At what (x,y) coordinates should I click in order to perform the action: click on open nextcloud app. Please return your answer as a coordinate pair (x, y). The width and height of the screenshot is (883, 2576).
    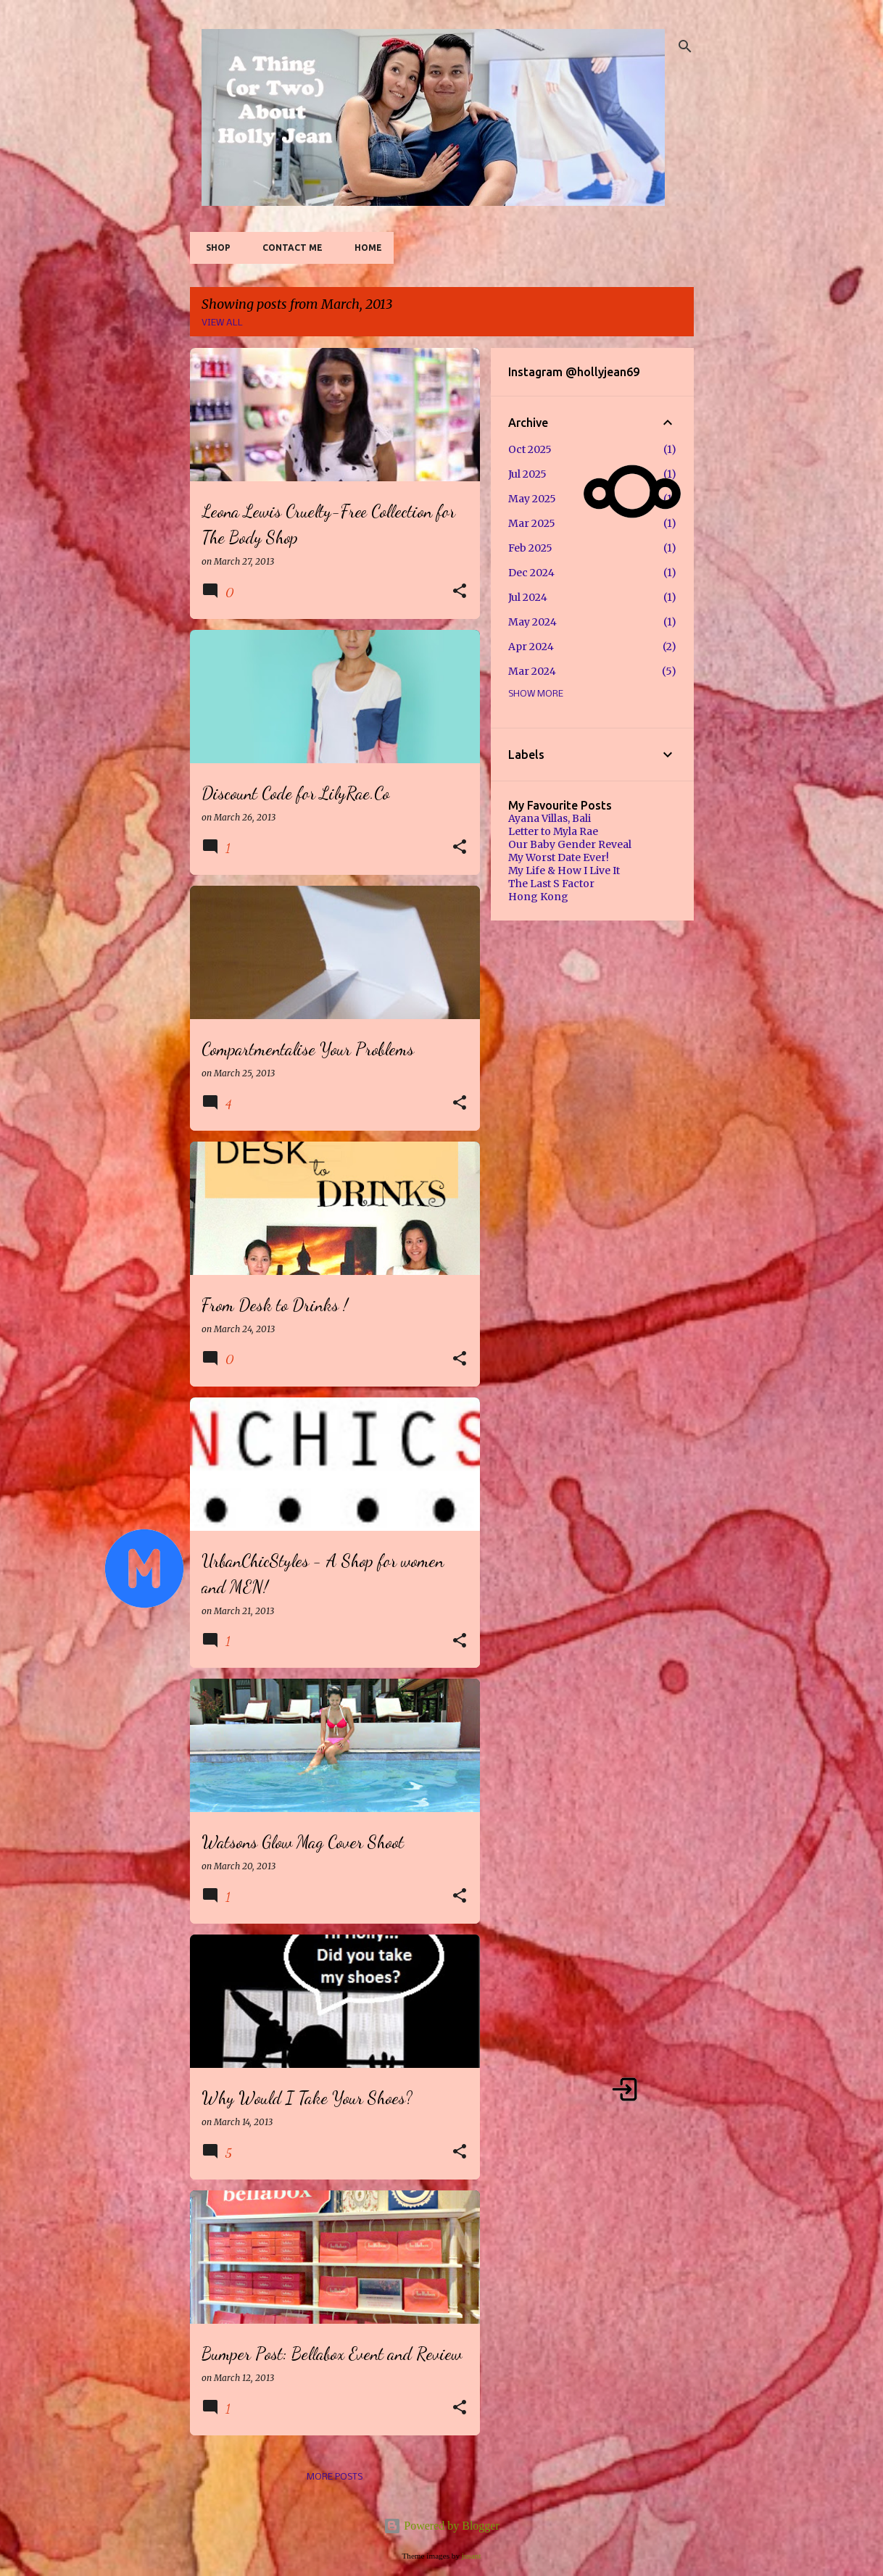
    Looking at the image, I should click on (632, 491).